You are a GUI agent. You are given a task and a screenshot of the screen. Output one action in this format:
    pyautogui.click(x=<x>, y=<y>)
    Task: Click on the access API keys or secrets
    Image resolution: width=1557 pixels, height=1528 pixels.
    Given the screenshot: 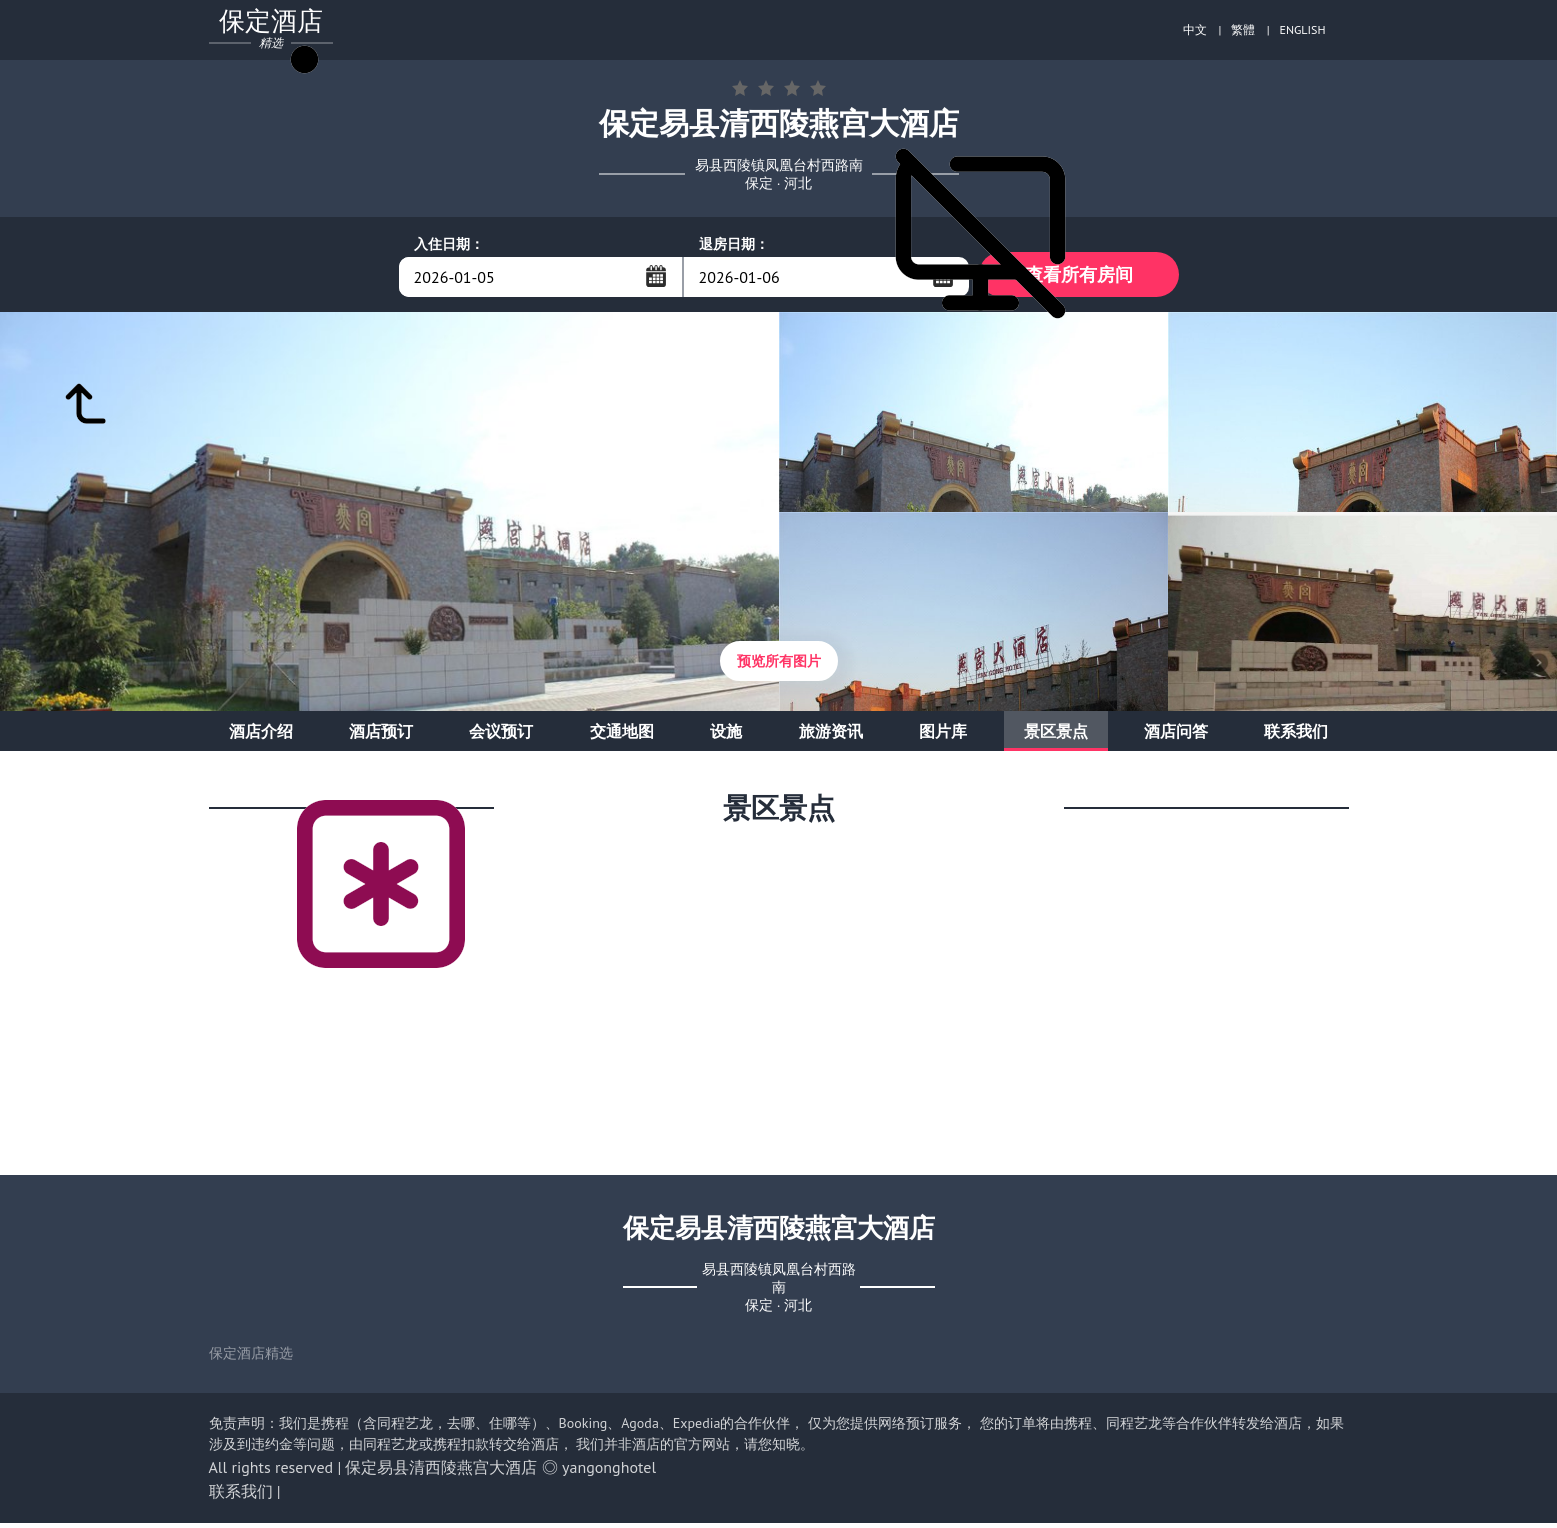 What is the action you would take?
    pyautogui.click(x=381, y=884)
    